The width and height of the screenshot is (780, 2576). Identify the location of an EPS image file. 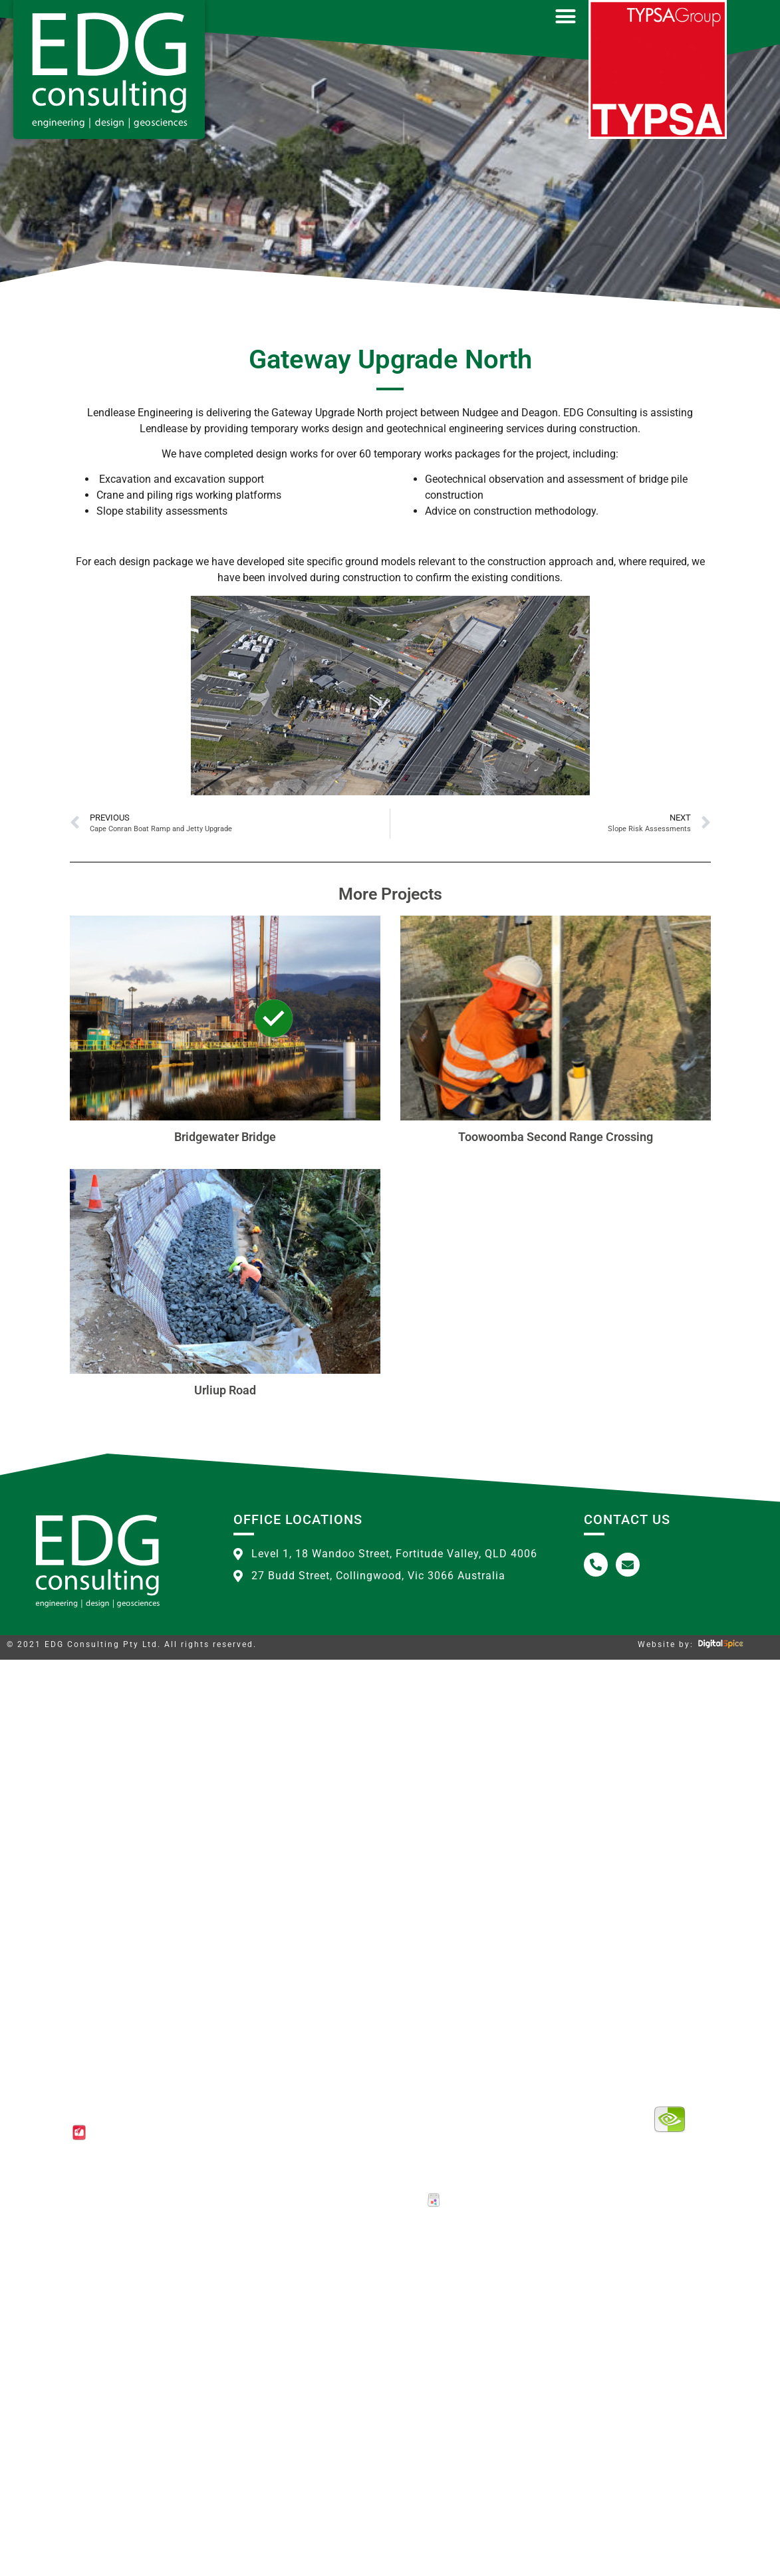
(79, 2132).